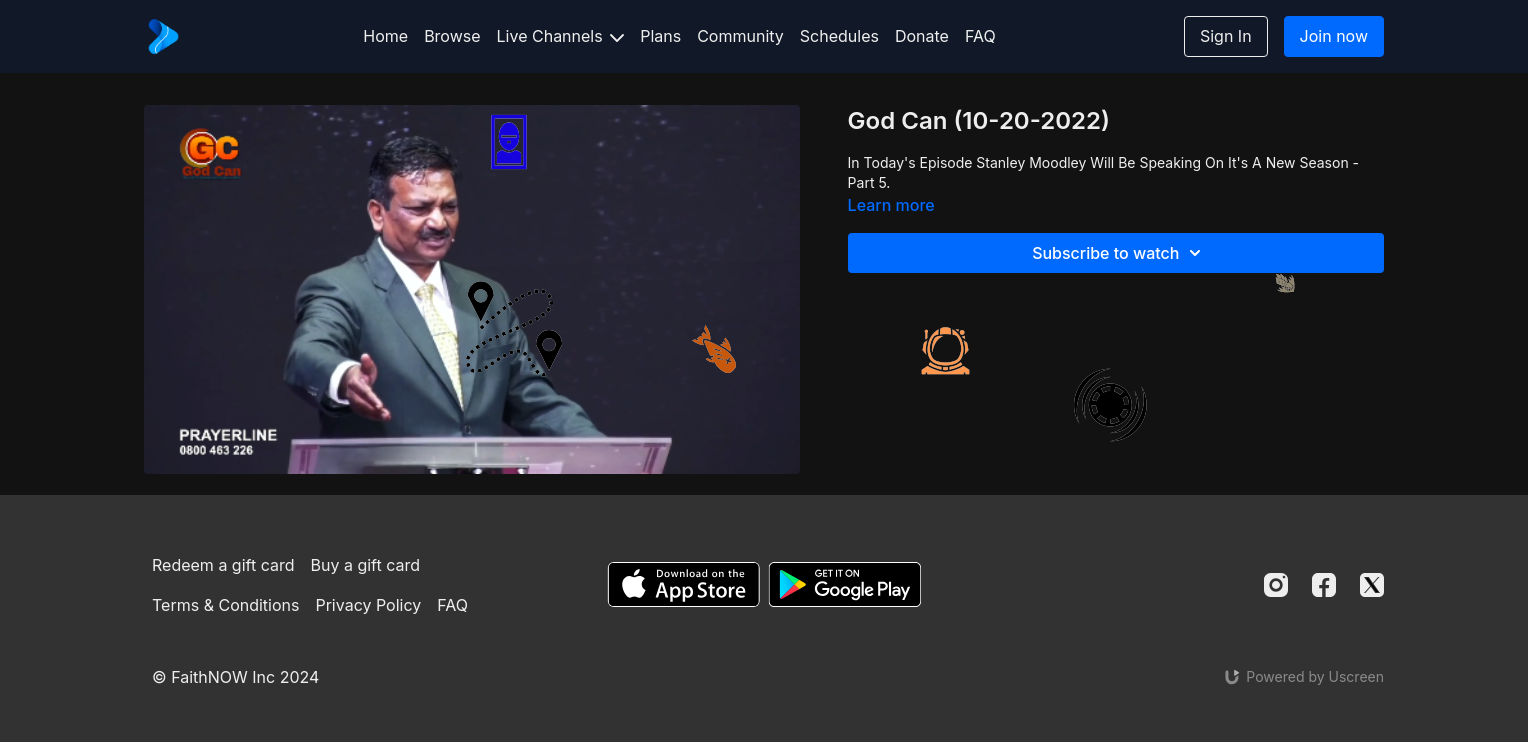  What do you see at coordinates (714, 349) in the screenshot?
I see `indicates a food item or meal in a cooking game` at bounding box center [714, 349].